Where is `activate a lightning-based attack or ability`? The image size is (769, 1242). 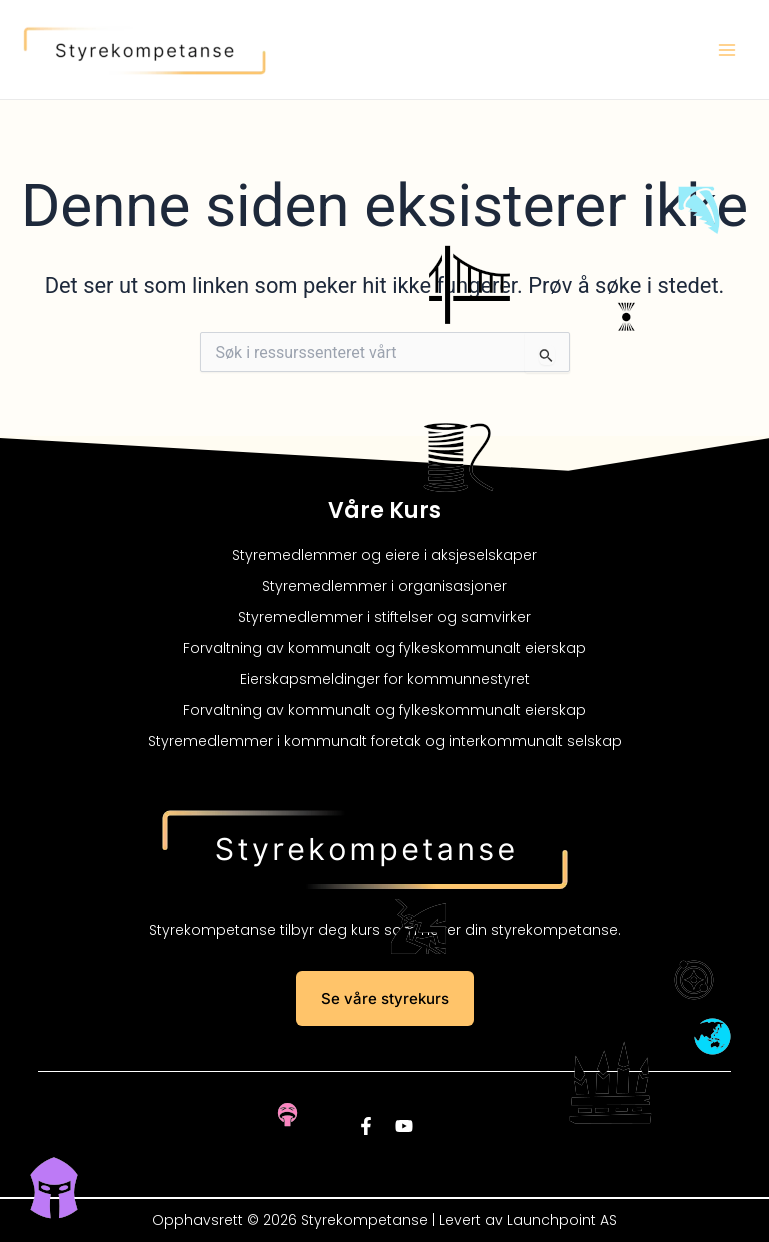
activate a lightning-based attack or ability is located at coordinates (418, 926).